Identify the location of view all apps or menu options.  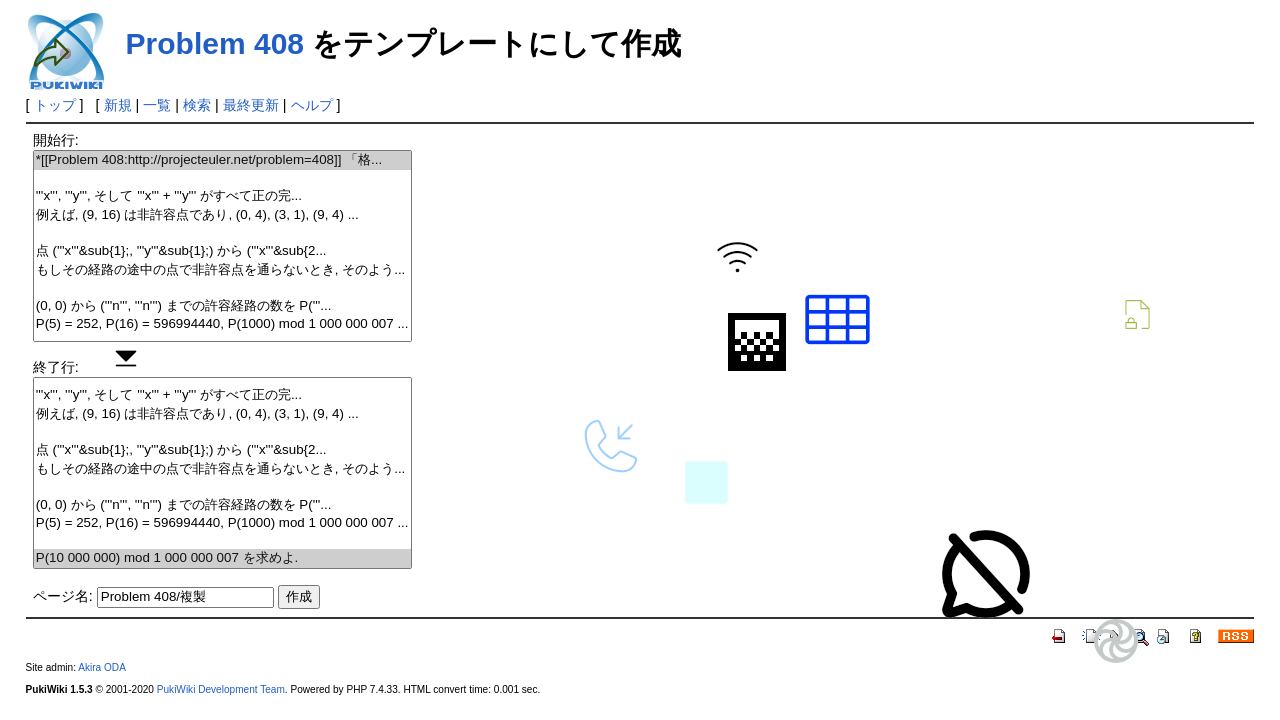
(837, 319).